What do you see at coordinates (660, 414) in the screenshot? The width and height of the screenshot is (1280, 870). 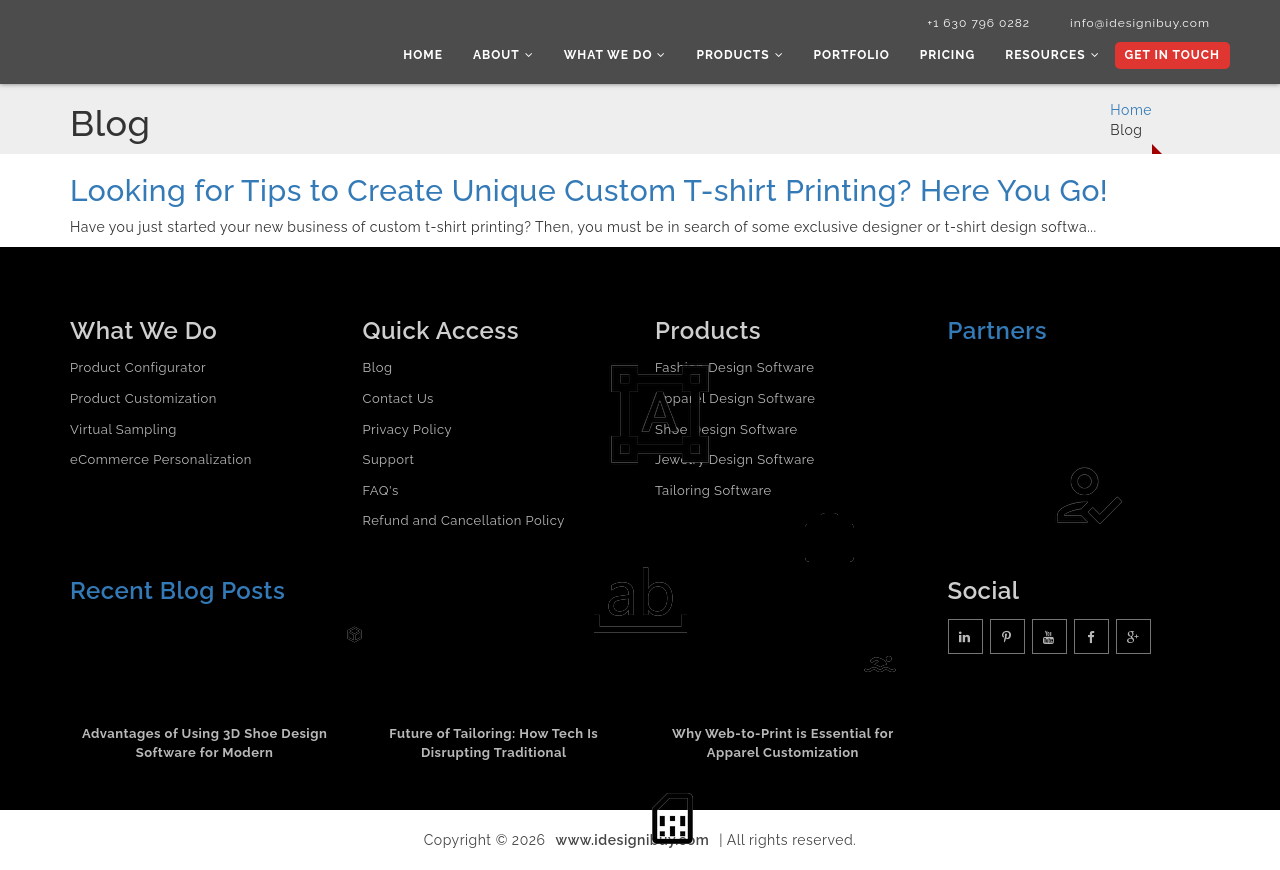 I see `format or edit text box properties` at bounding box center [660, 414].